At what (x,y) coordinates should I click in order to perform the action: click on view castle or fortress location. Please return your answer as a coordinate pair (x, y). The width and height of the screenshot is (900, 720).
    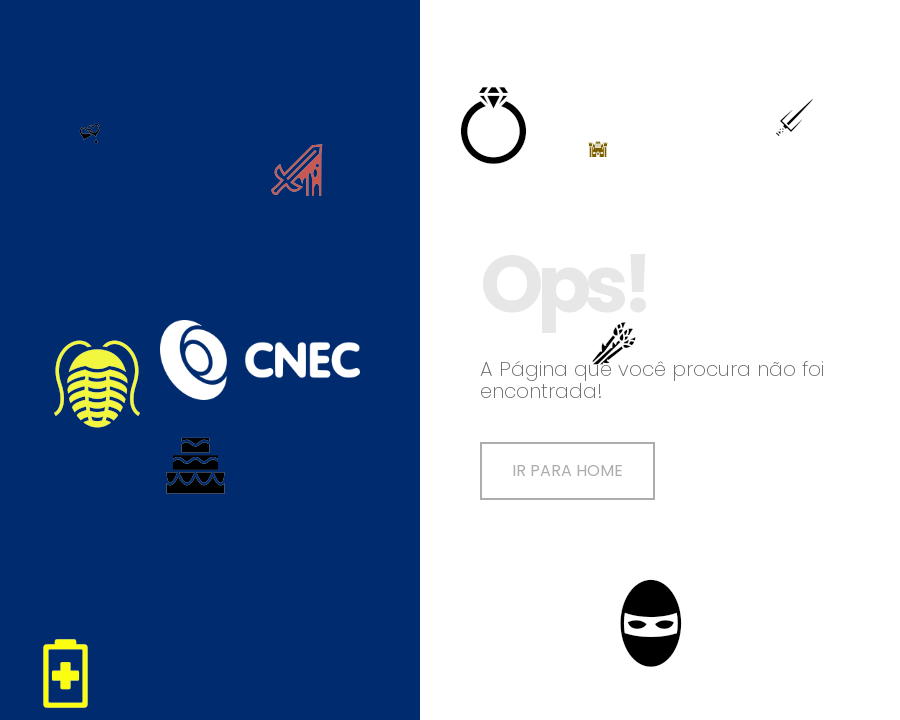
    Looking at the image, I should click on (598, 148).